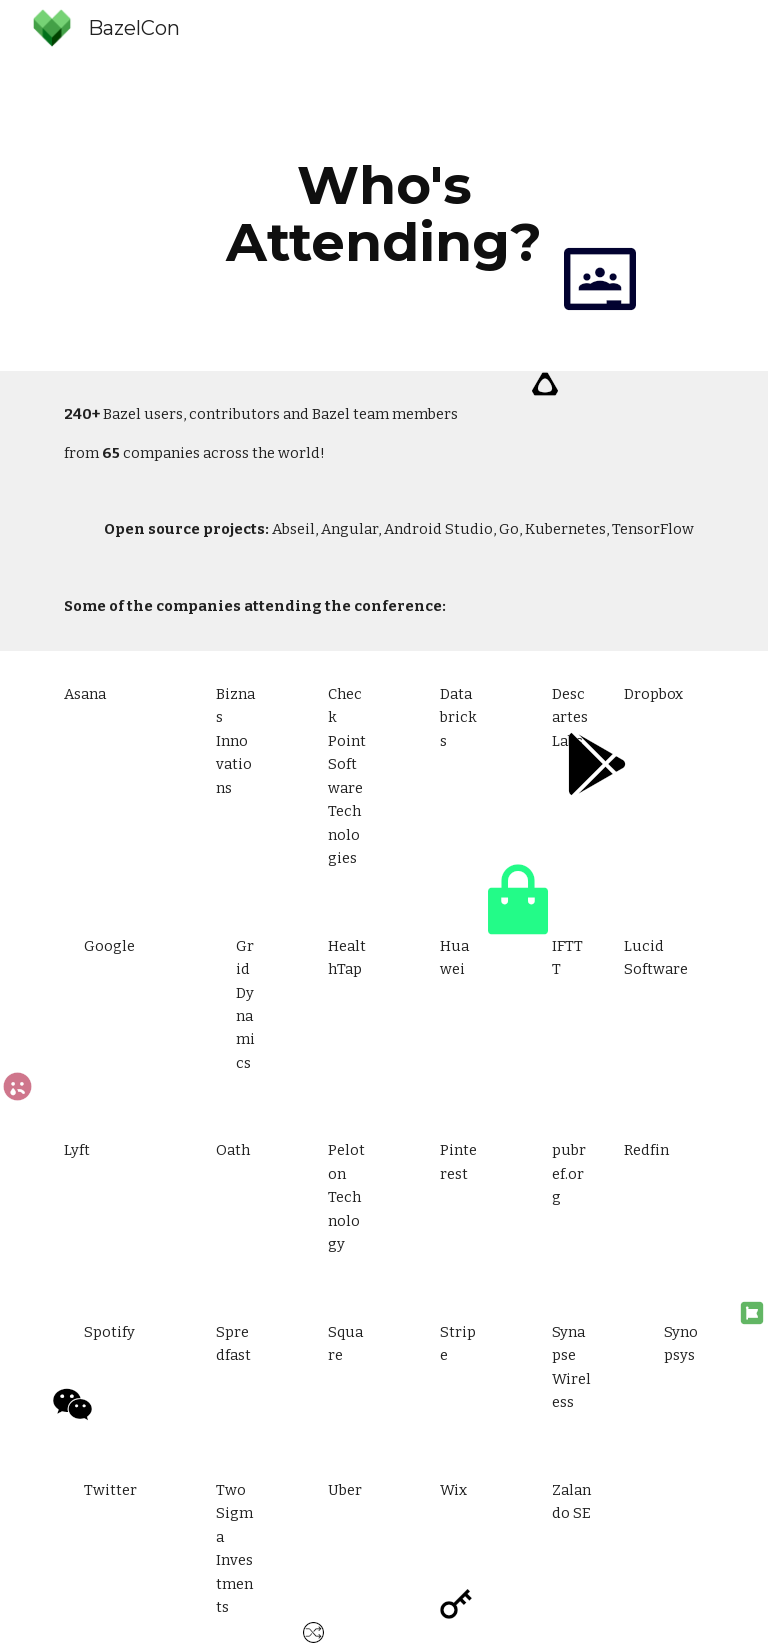  Describe the element at coordinates (545, 384) in the screenshot. I see `HTC Vive brand logo` at that location.